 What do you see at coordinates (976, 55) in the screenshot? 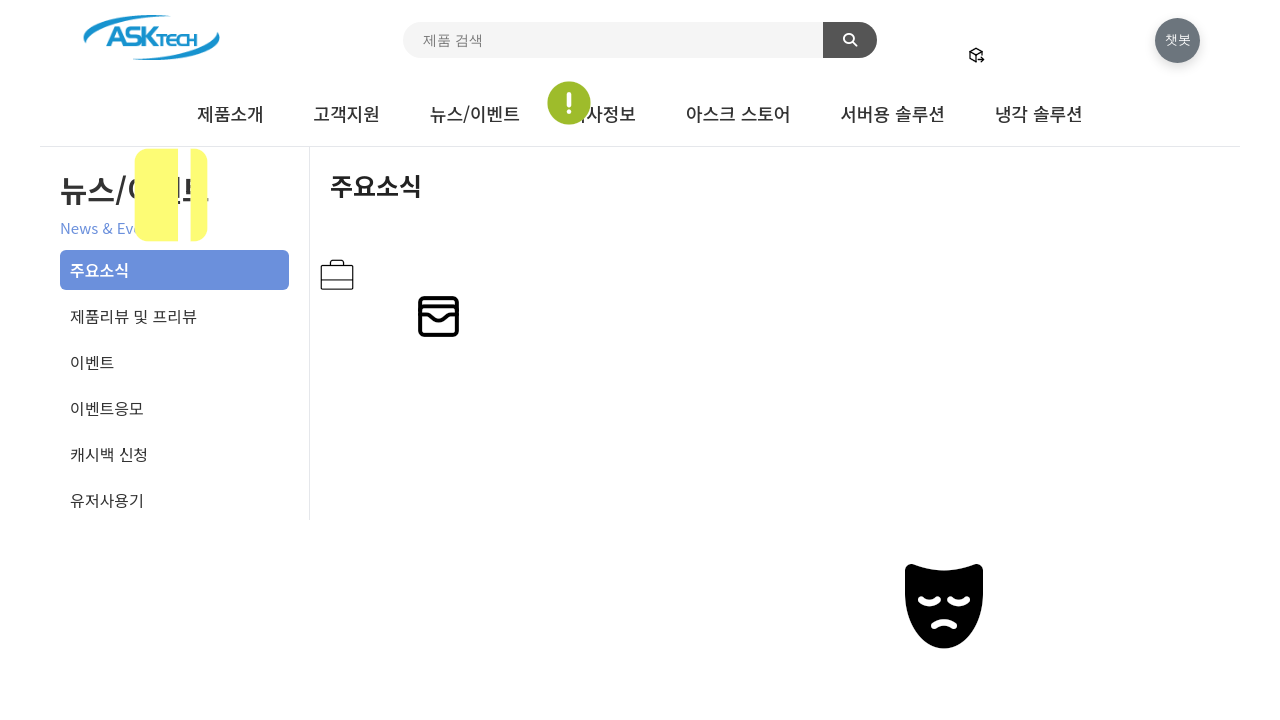
I see `export or send a package` at bounding box center [976, 55].